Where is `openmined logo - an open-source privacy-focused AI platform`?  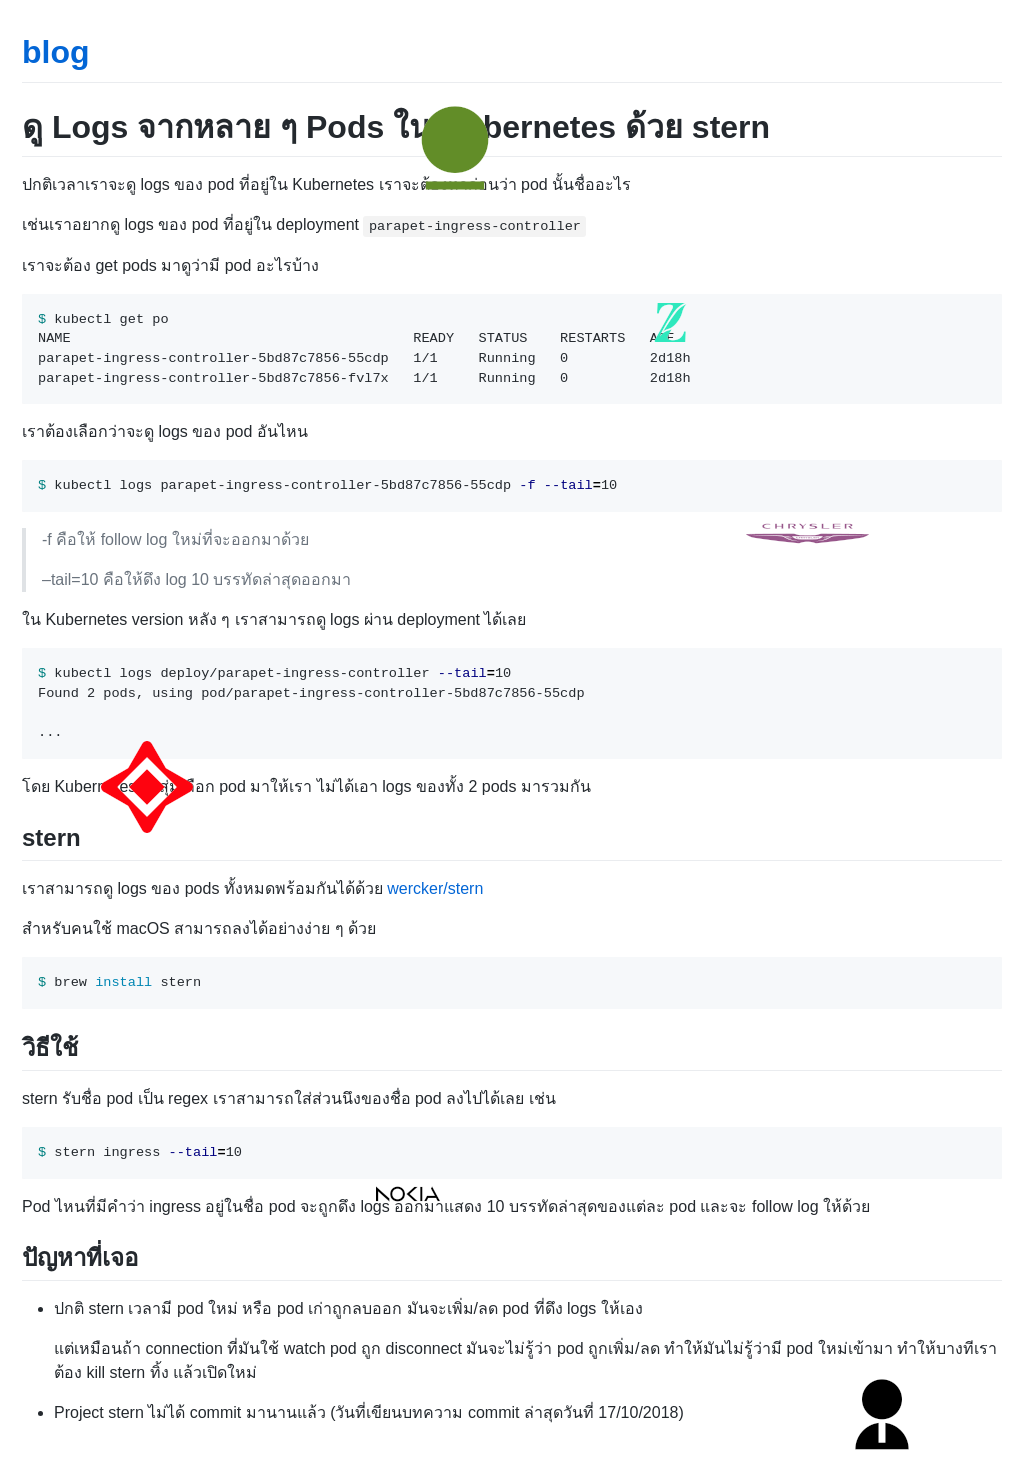 openmined logo - an open-source privacy-focused AI platform is located at coordinates (147, 787).